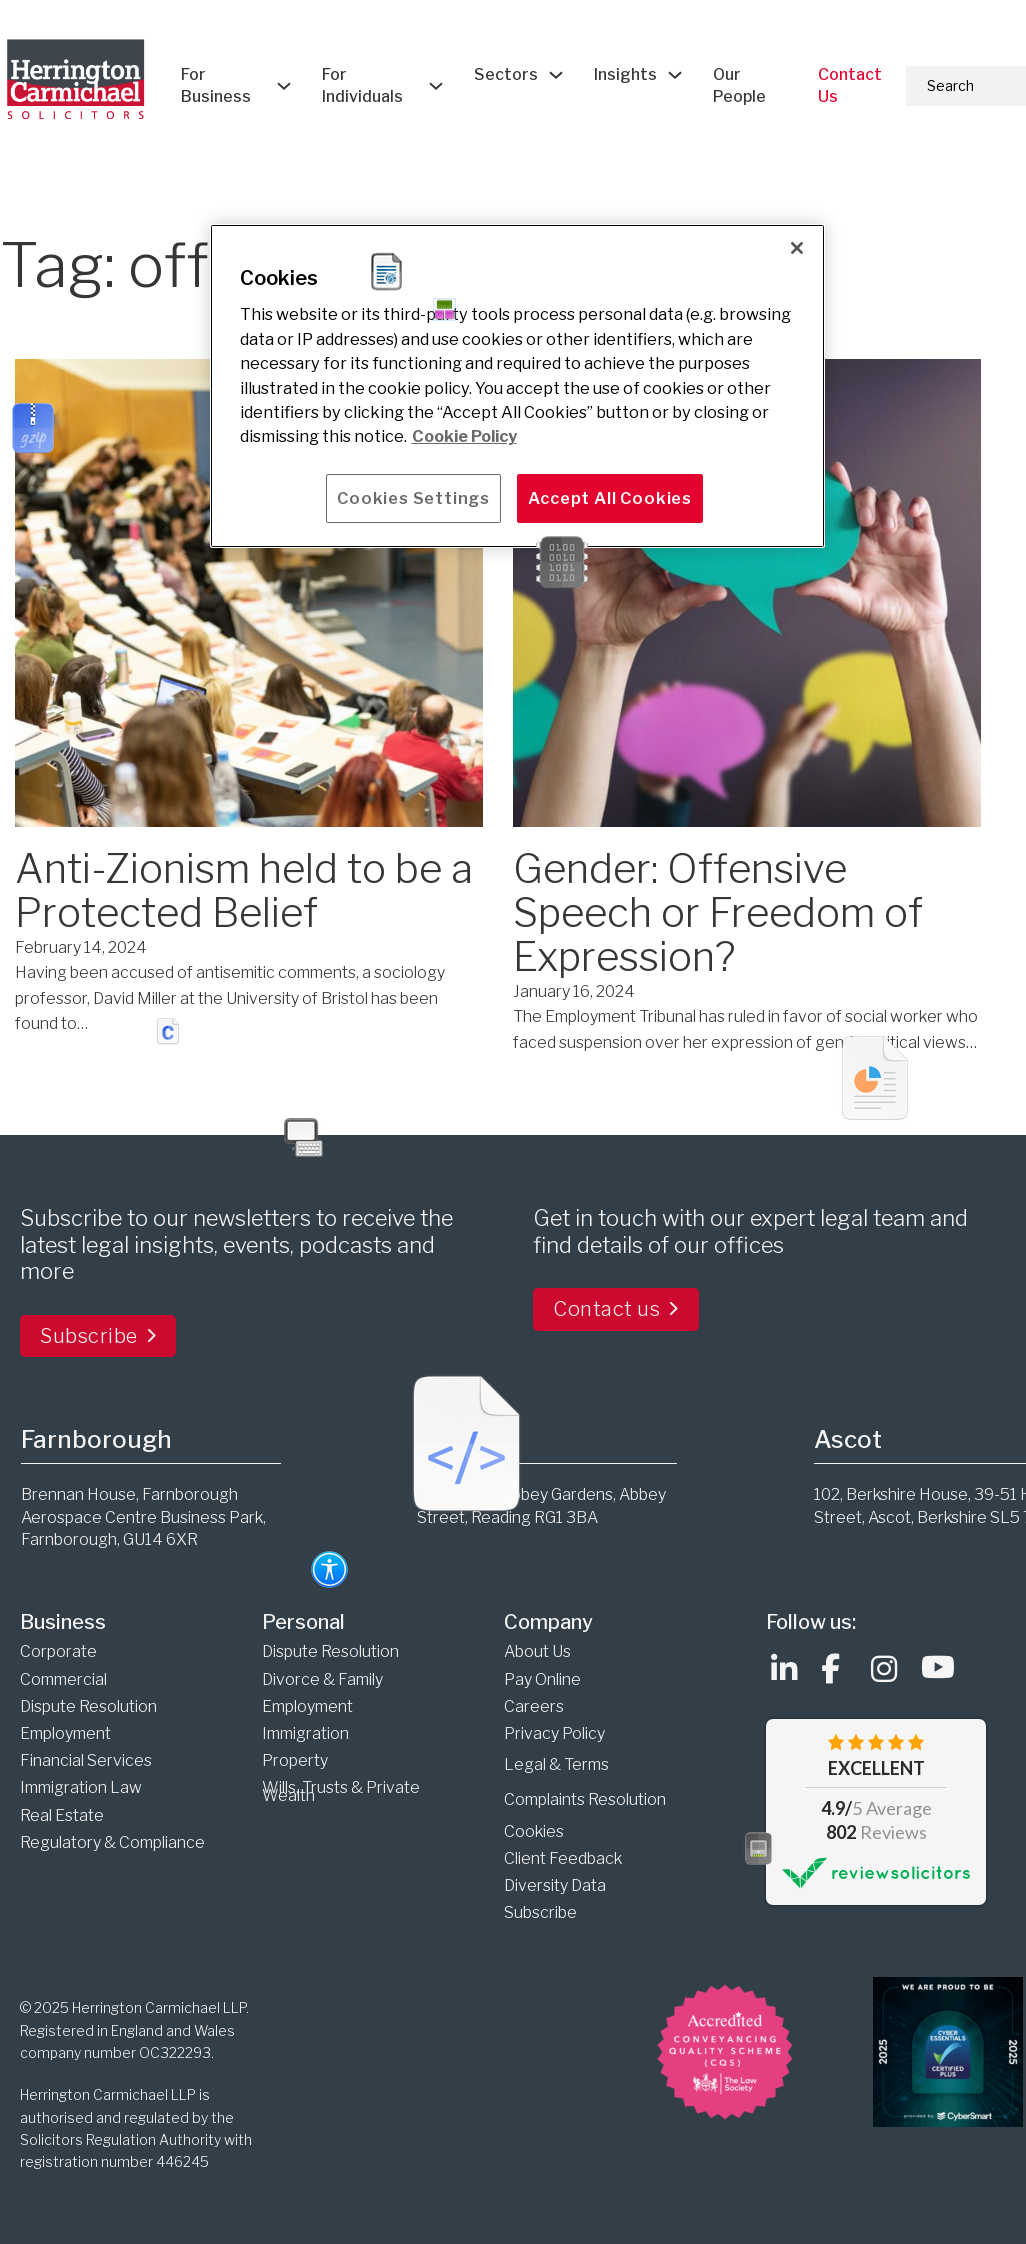 This screenshot has width=1026, height=2244. Describe the element at coordinates (303, 1137) in the screenshot. I see `access computer or desktop settings` at that location.